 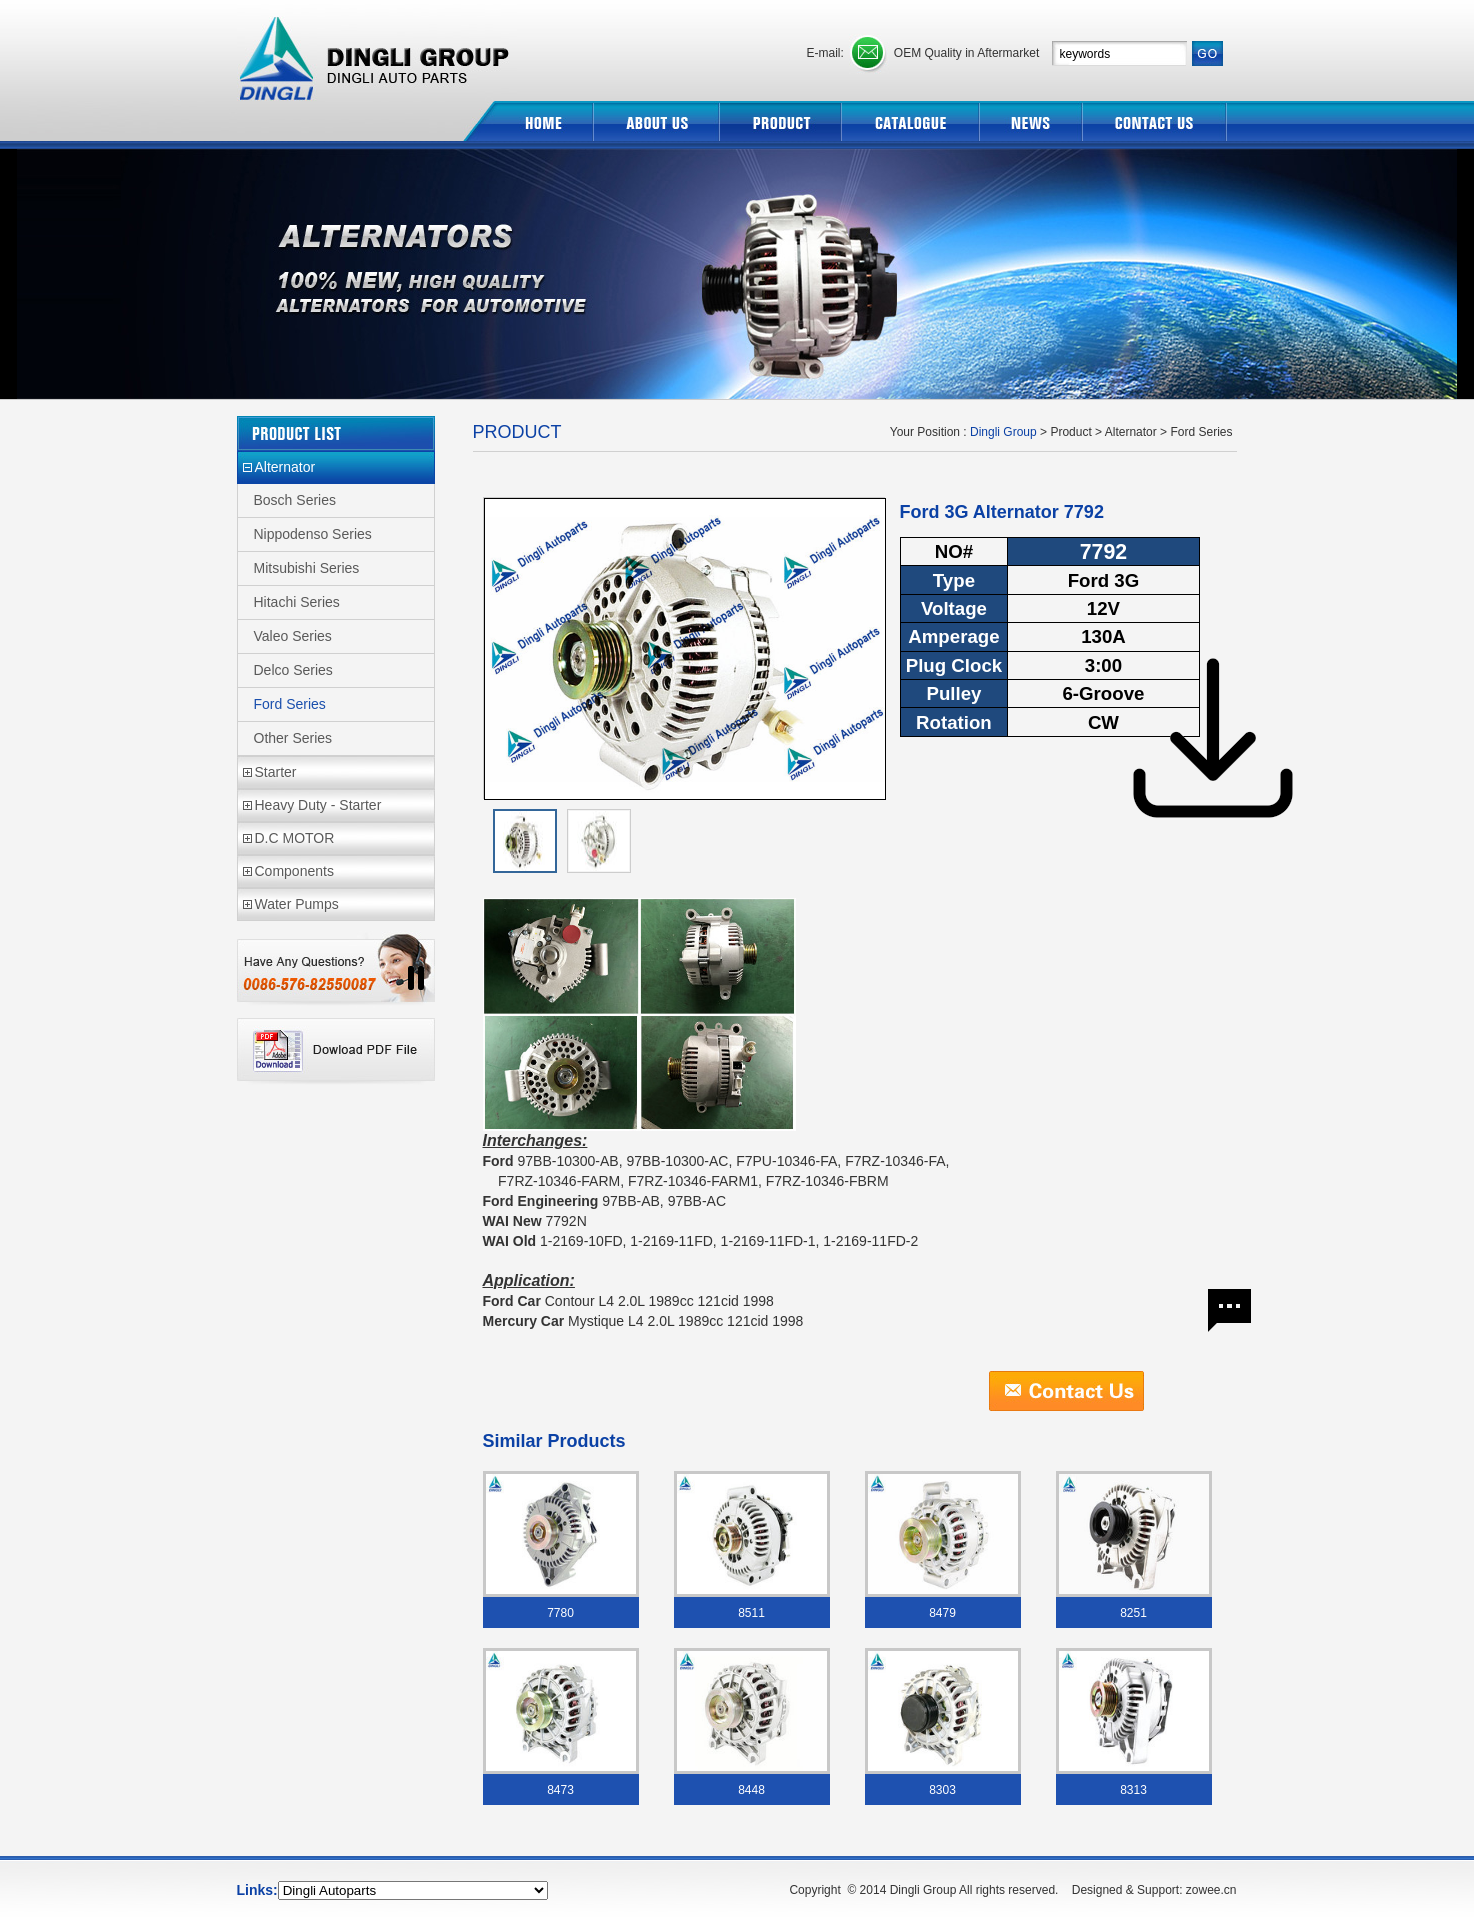 I want to click on view text messages, so click(x=1229, y=1310).